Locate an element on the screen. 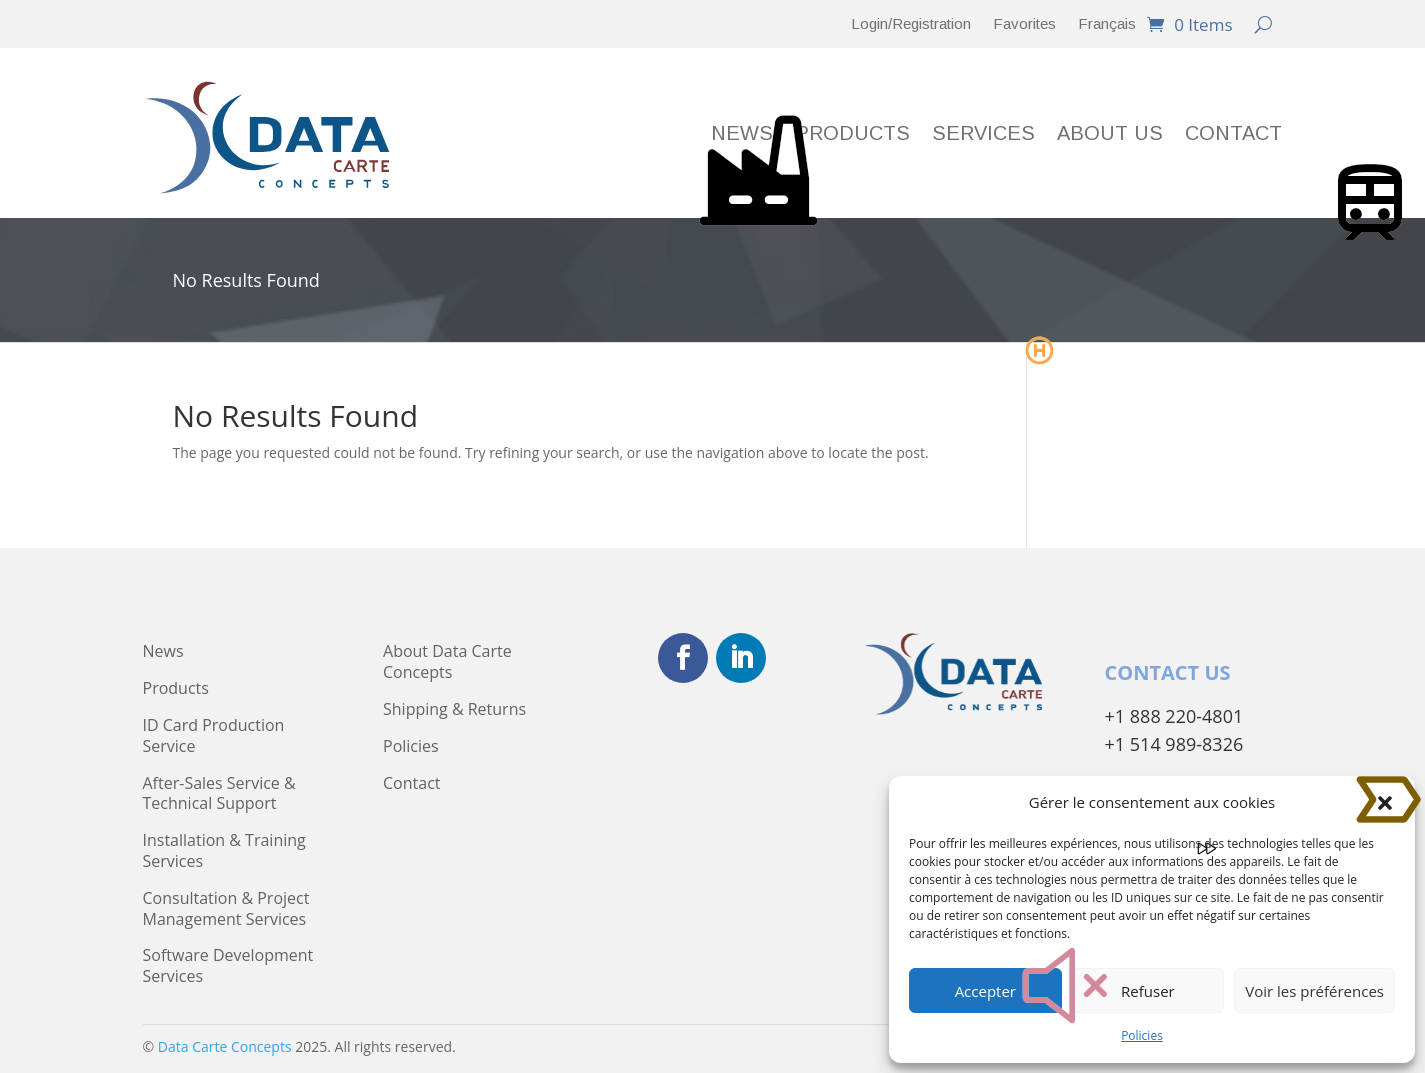  view train schedules or routes is located at coordinates (1370, 204).